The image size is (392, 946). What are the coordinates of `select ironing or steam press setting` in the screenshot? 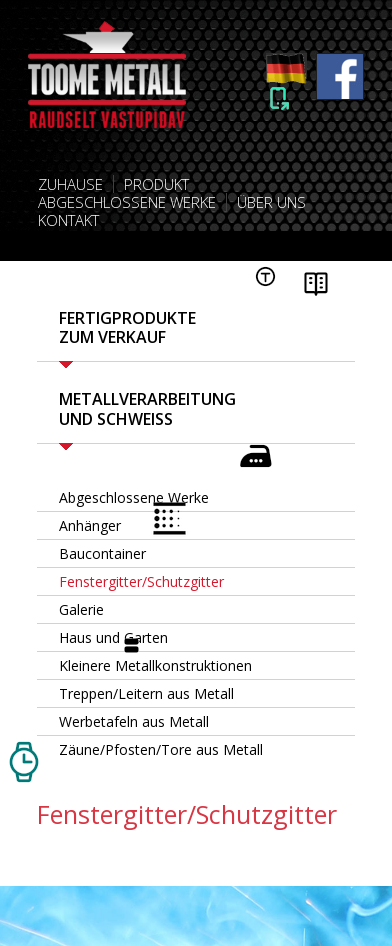 It's located at (256, 456).